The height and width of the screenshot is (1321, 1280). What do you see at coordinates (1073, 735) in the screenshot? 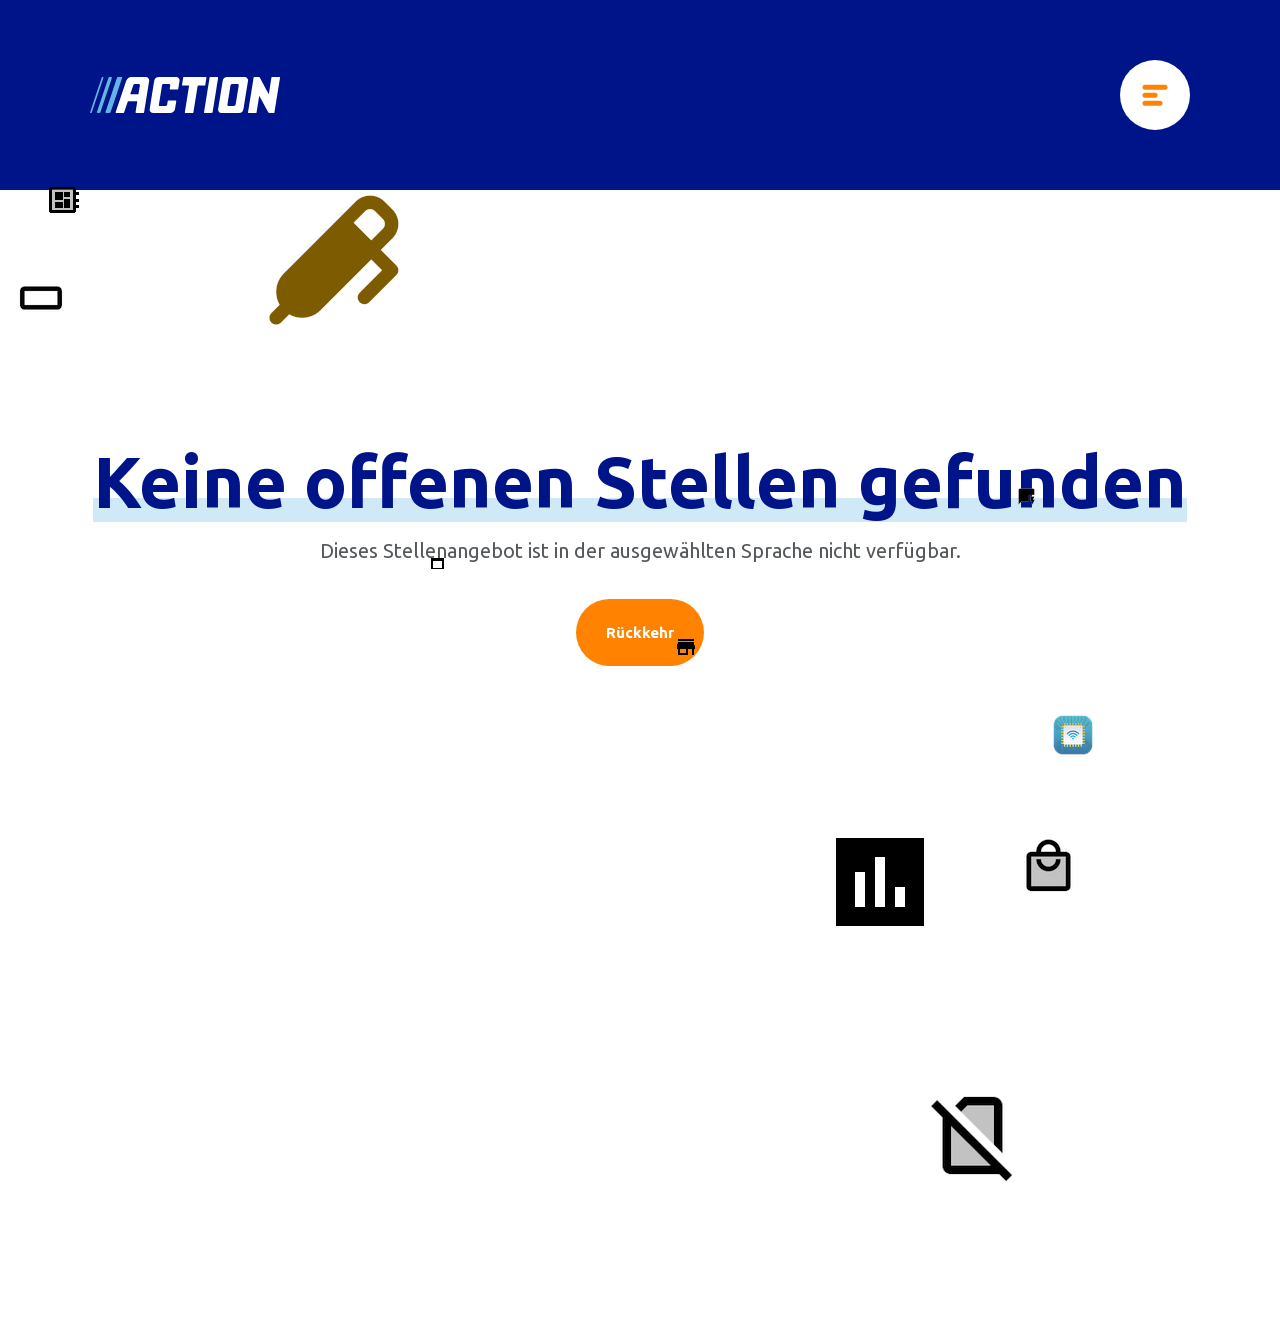
I see `view network adapter settings` at bounding box center [1073, 735].